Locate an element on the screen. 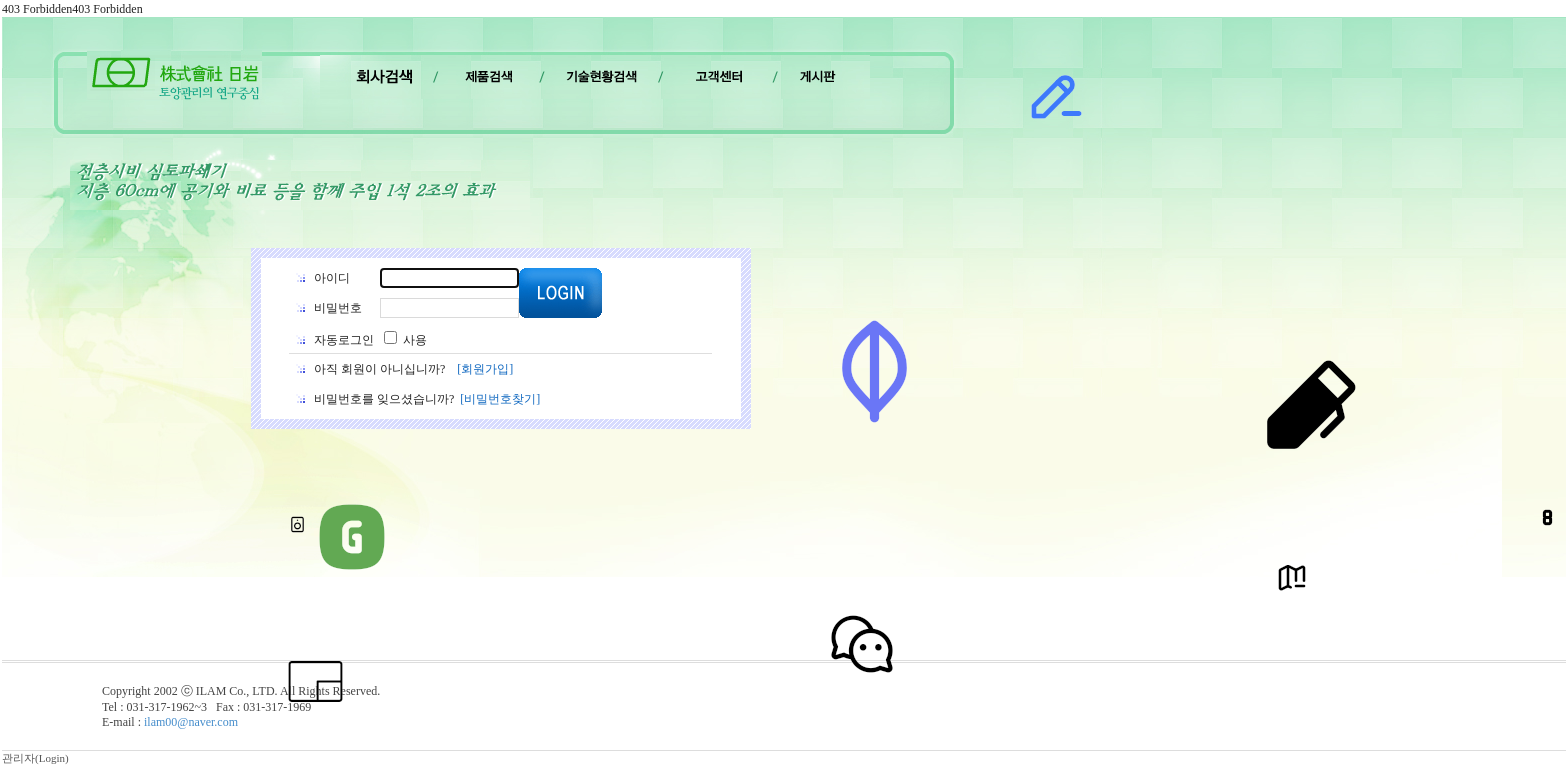  indicates item number 8 in a list or sequence is located at coordinates (1547, 517).